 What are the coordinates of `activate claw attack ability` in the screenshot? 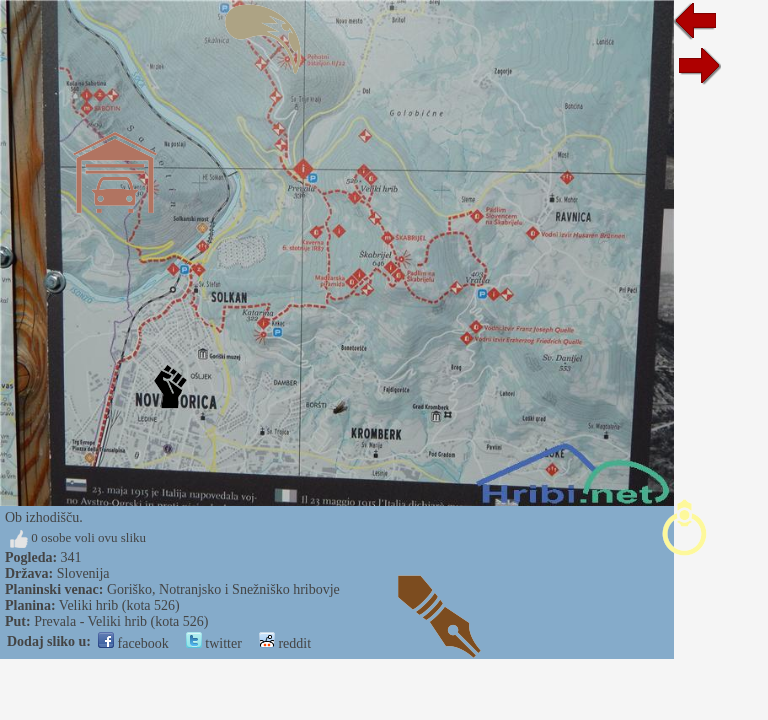 It's located at (263, 41).